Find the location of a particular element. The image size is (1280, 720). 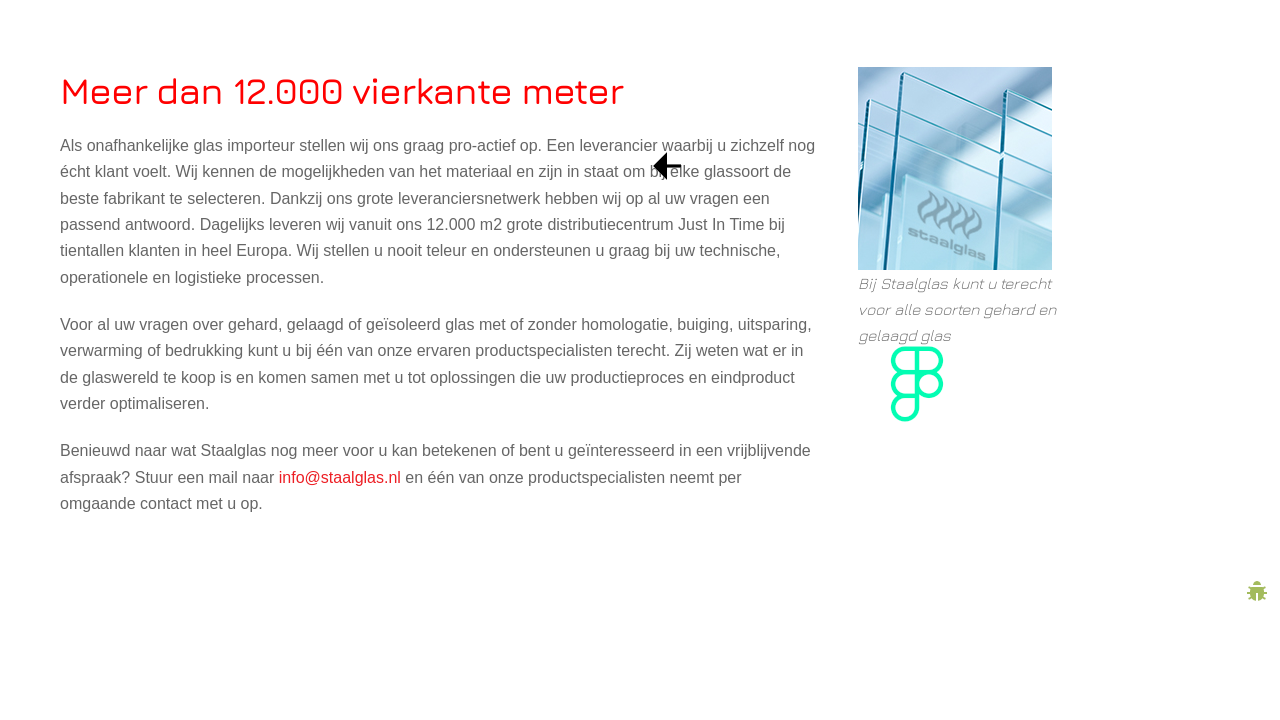

open Figma design tool is located at coordinates (917, 384).